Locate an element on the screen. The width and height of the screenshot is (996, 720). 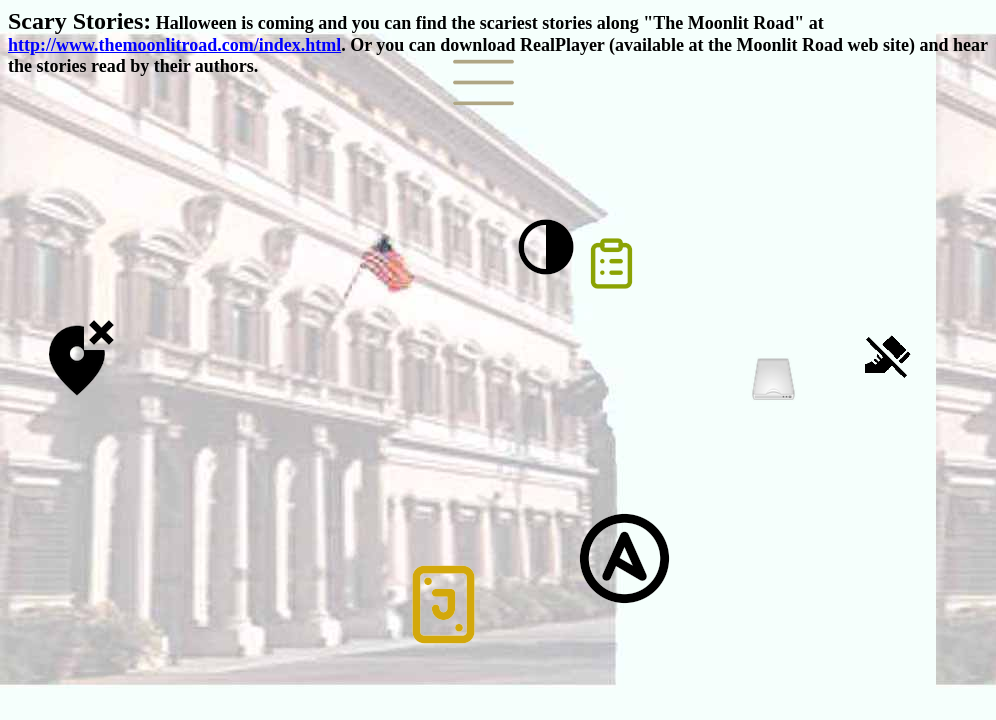
jack playing card in a card game app is located at coordinates (443, 604).